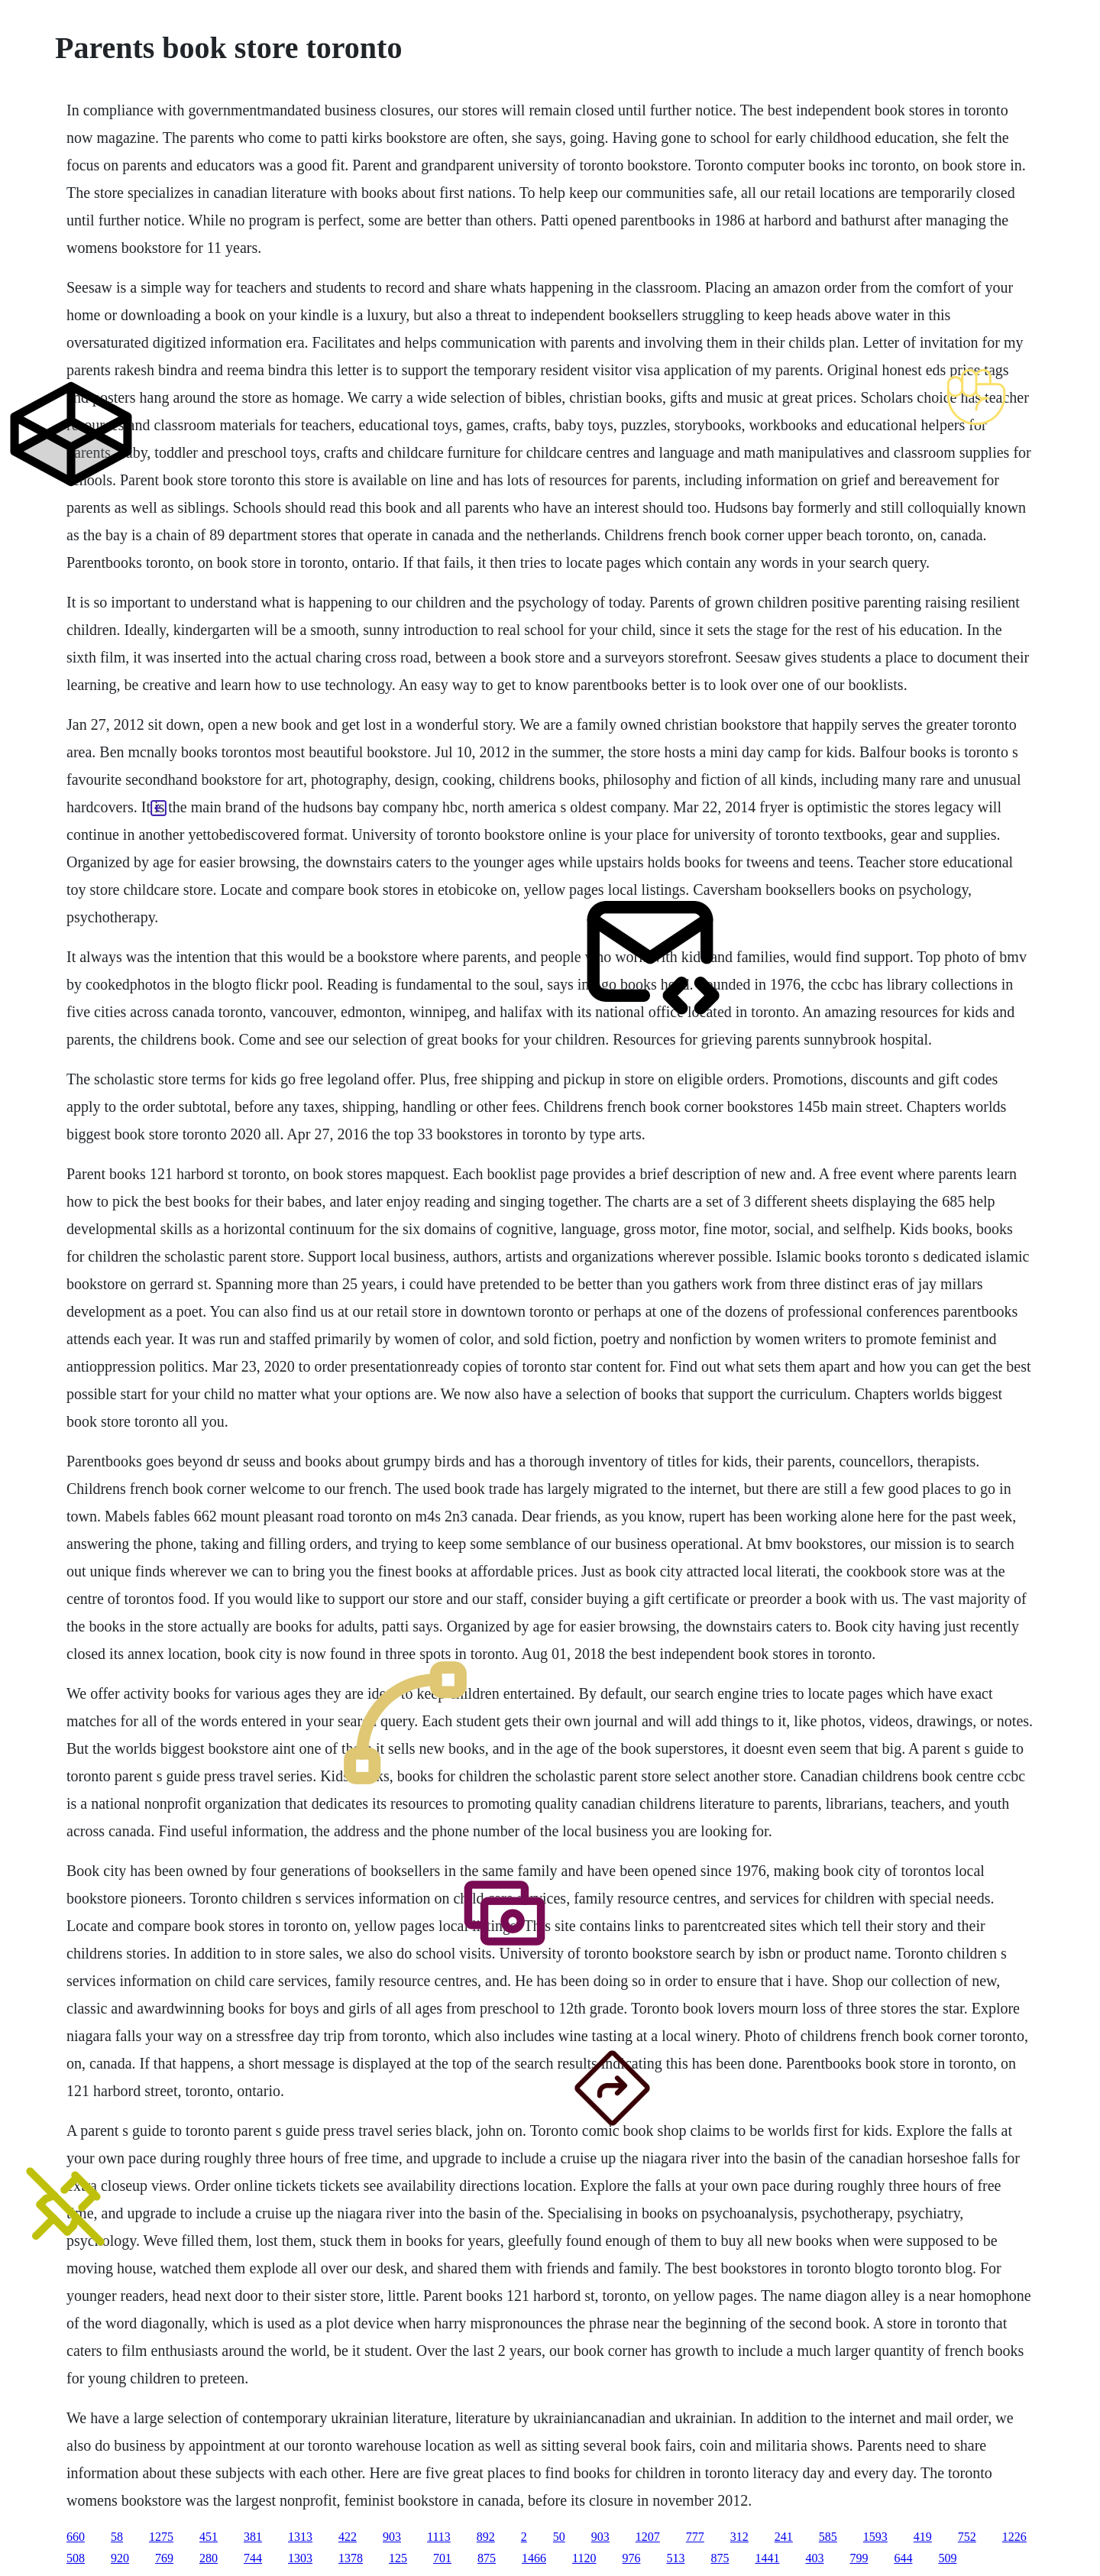 This screenshot has width=1100, height=2576. Describe the element at coordinates (976, 396) in the screenshot. I see `indicates solidarity or support action` at that location.